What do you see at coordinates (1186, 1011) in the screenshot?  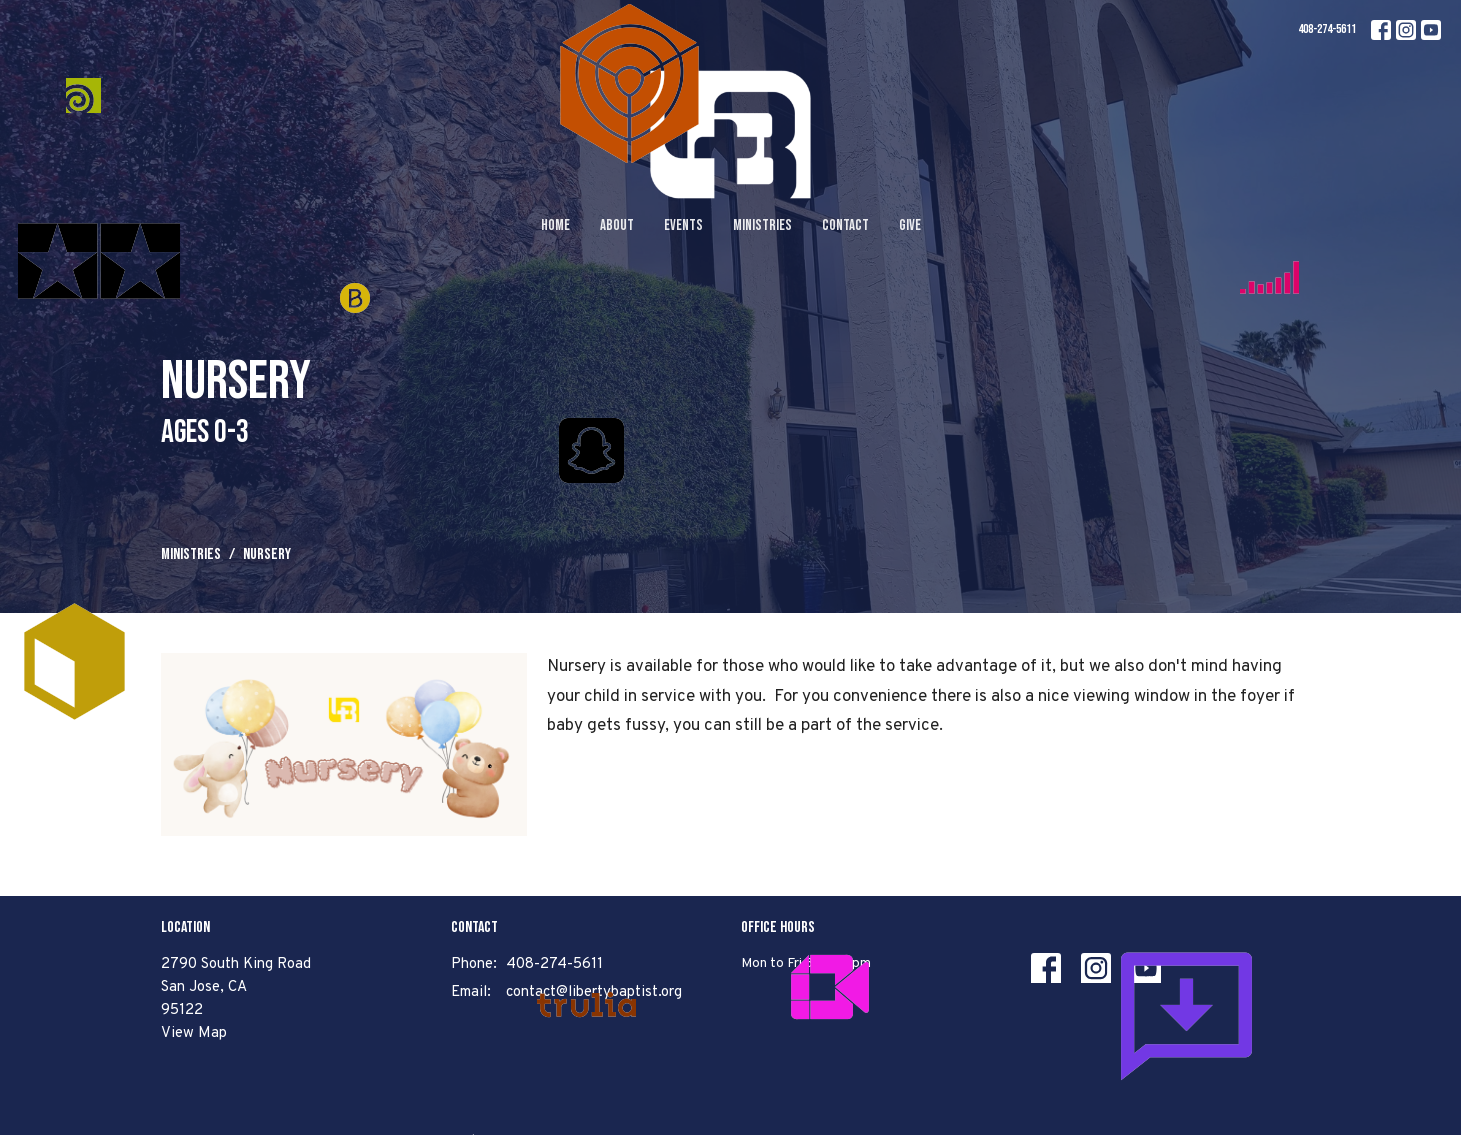 I see `download chat history` at bounding box center [1186, 1011].